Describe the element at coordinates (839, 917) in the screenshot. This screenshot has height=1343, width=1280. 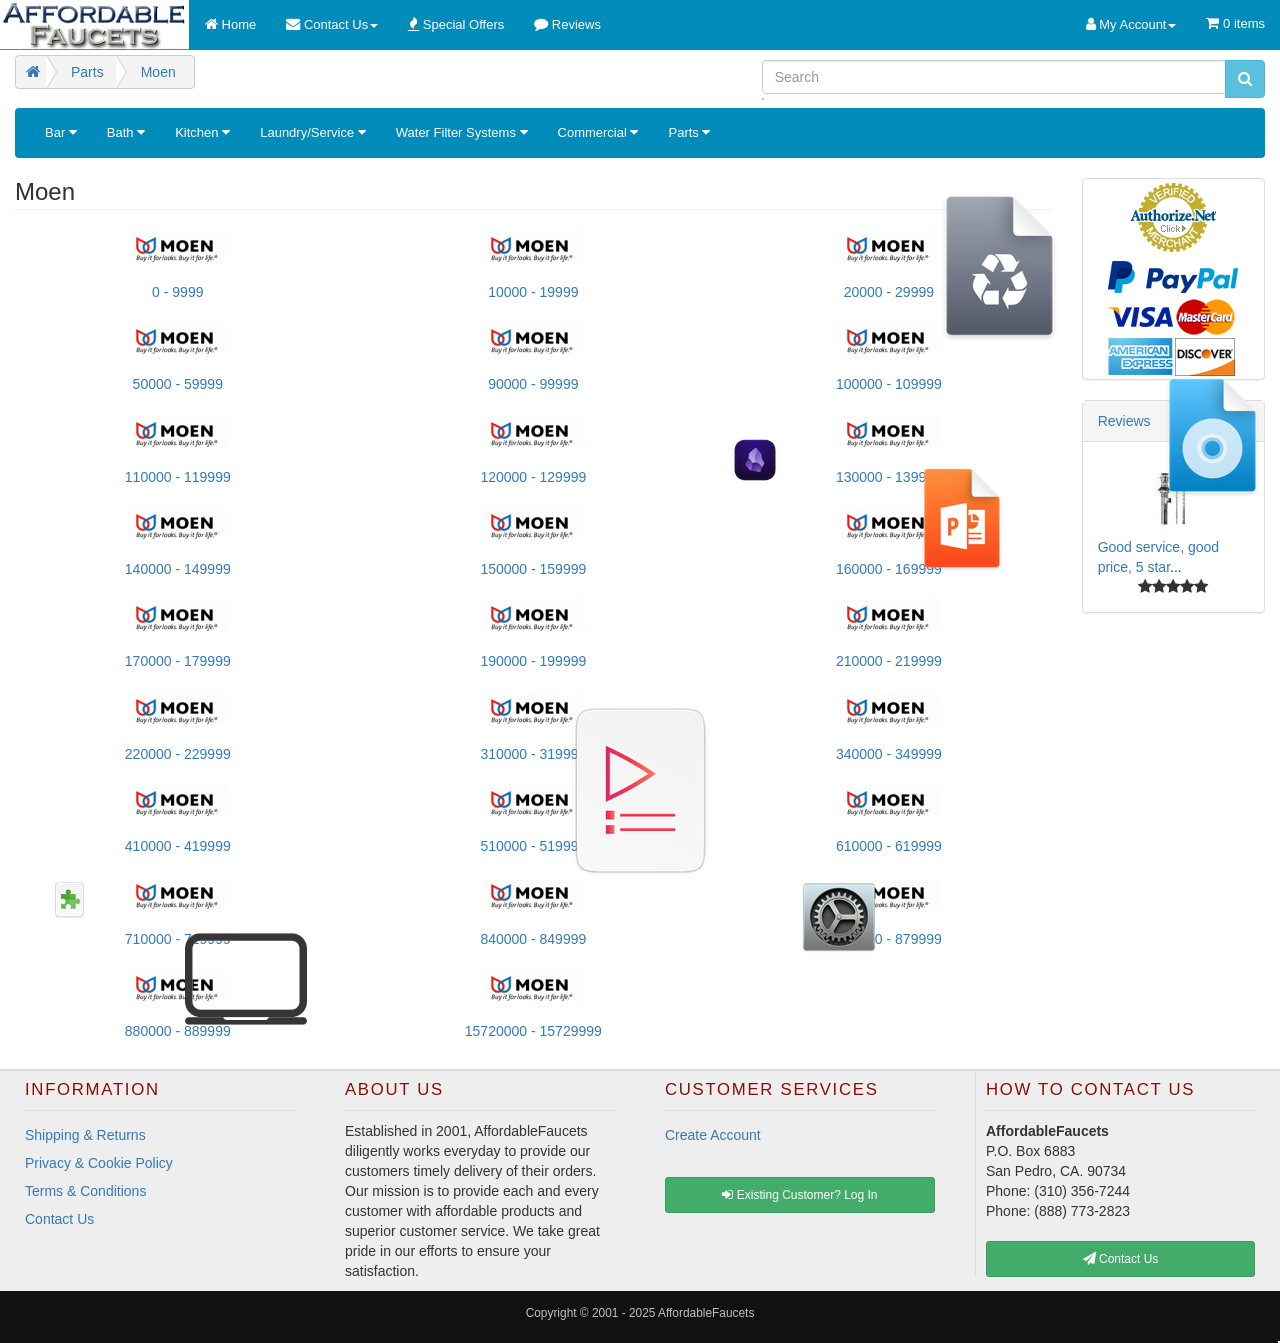
I see `access advertising and privacy settings` at that location.